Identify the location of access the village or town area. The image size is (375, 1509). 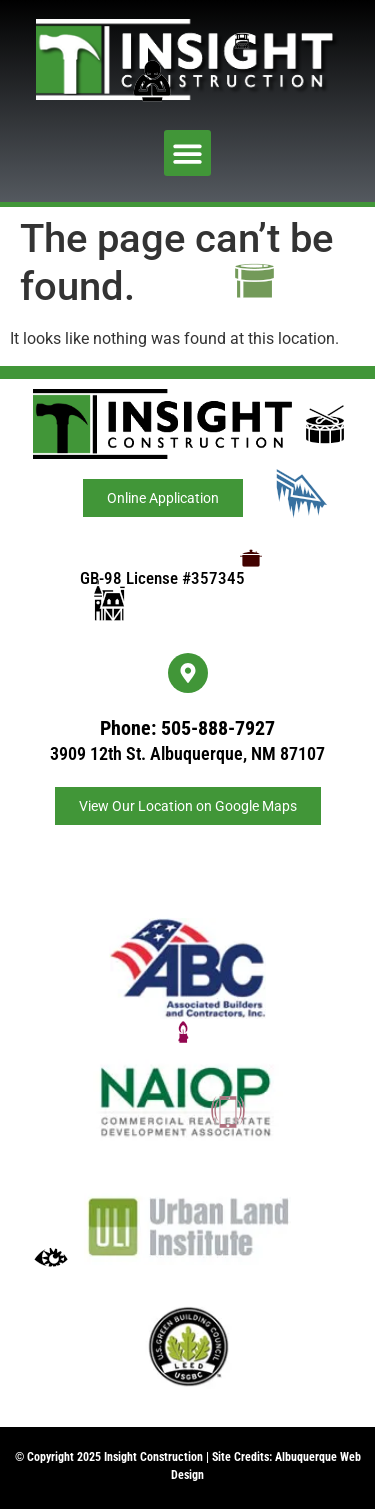
(109, 600).